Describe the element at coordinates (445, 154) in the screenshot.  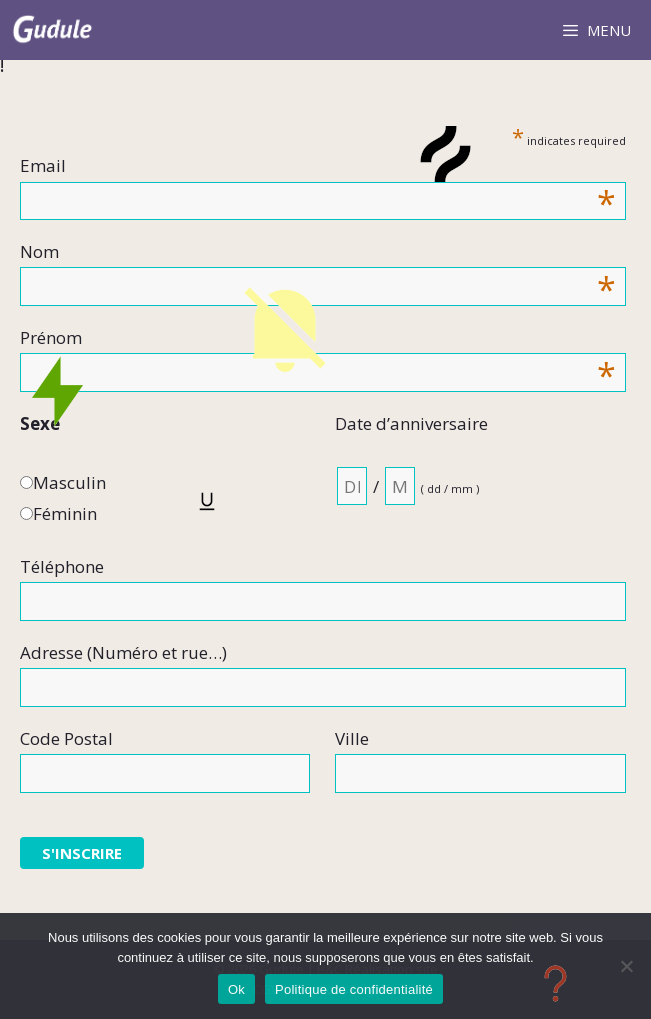
I see `hotjar analytics and feedback tool logo` at that location.